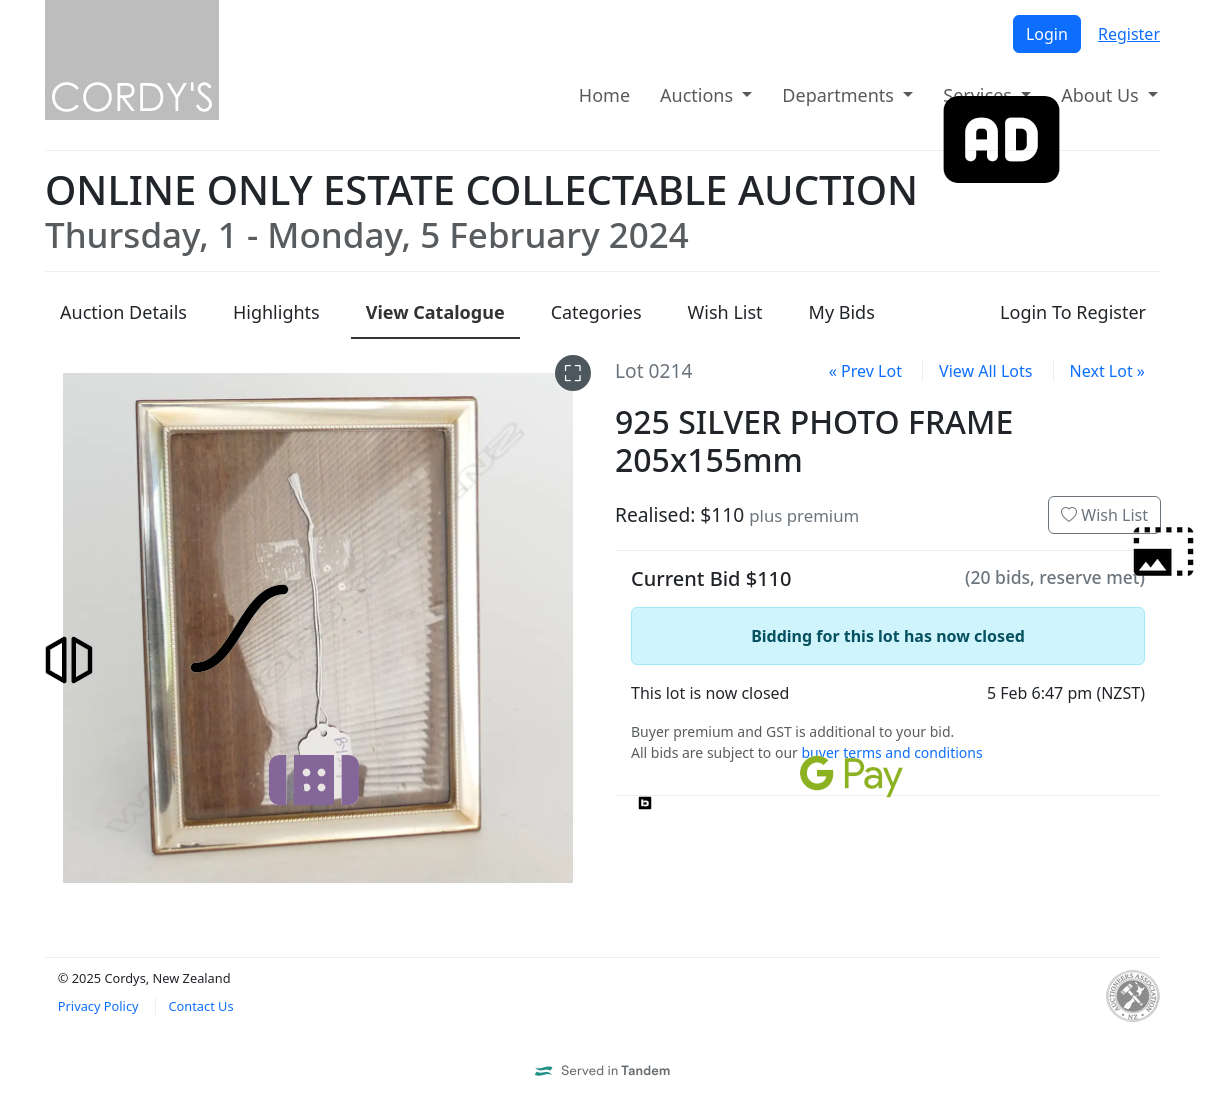 The image size is (1206, 1096). Describe the element at coordinates (69, 660) in the screenshot. I see `MetaBrainz logo` at that location.